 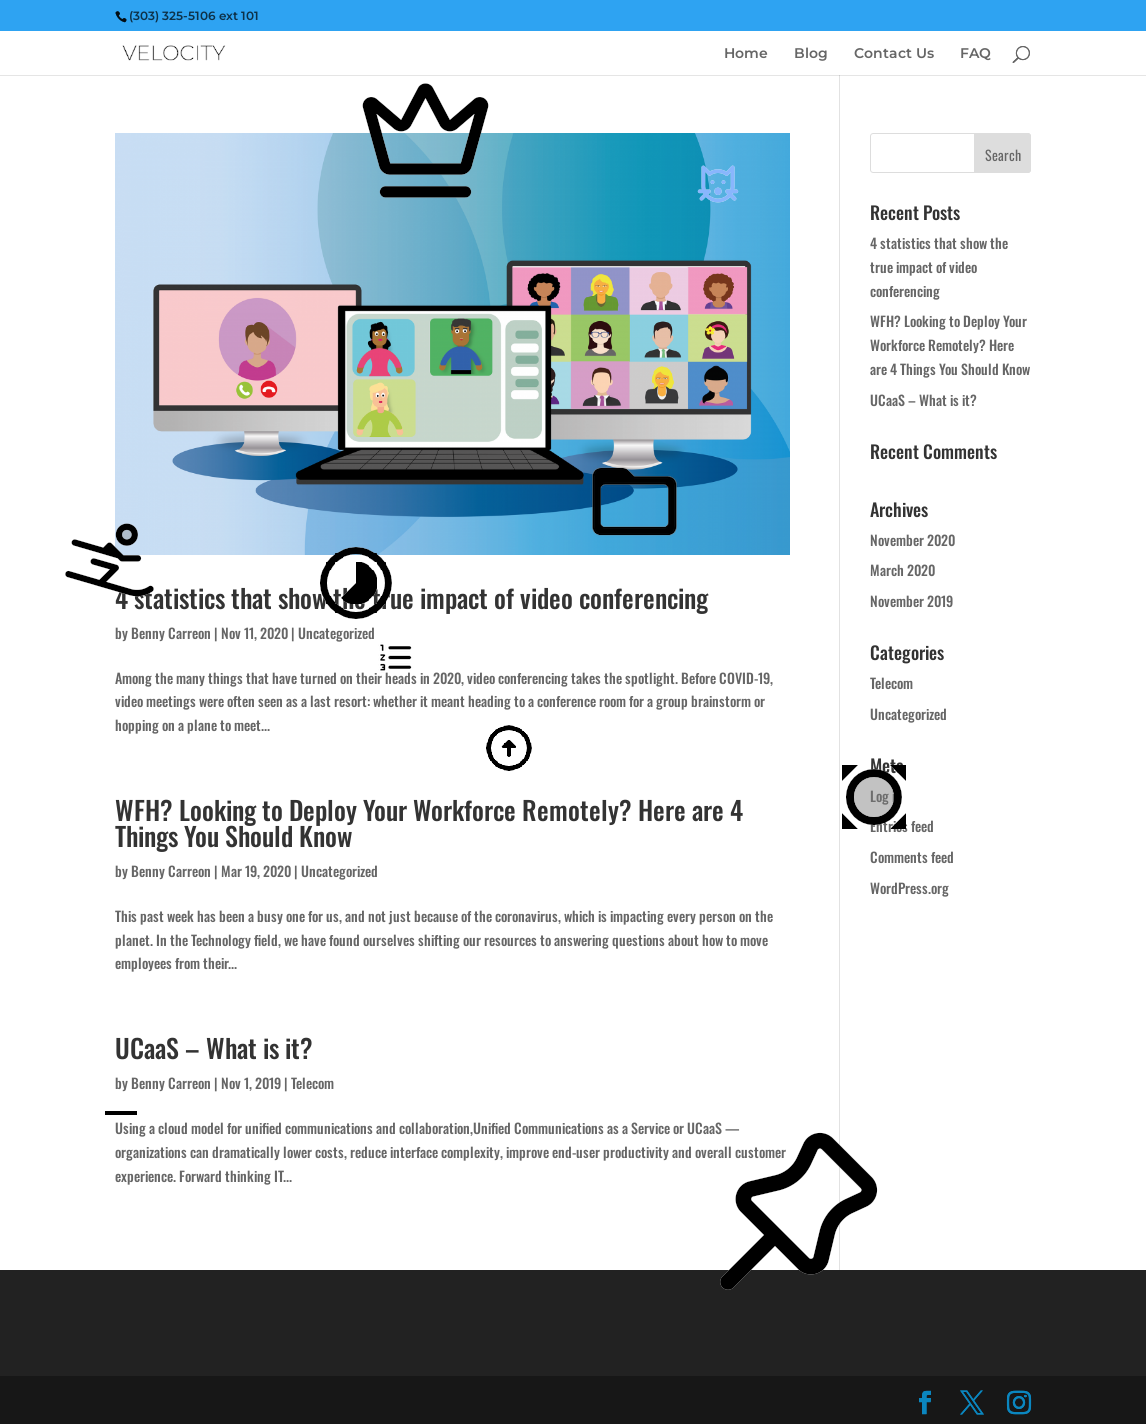 What do you see at coordinates (109, 561) in the screenshot?
I see `access skiing or winter sports activities` at bounding box center [109, 561].